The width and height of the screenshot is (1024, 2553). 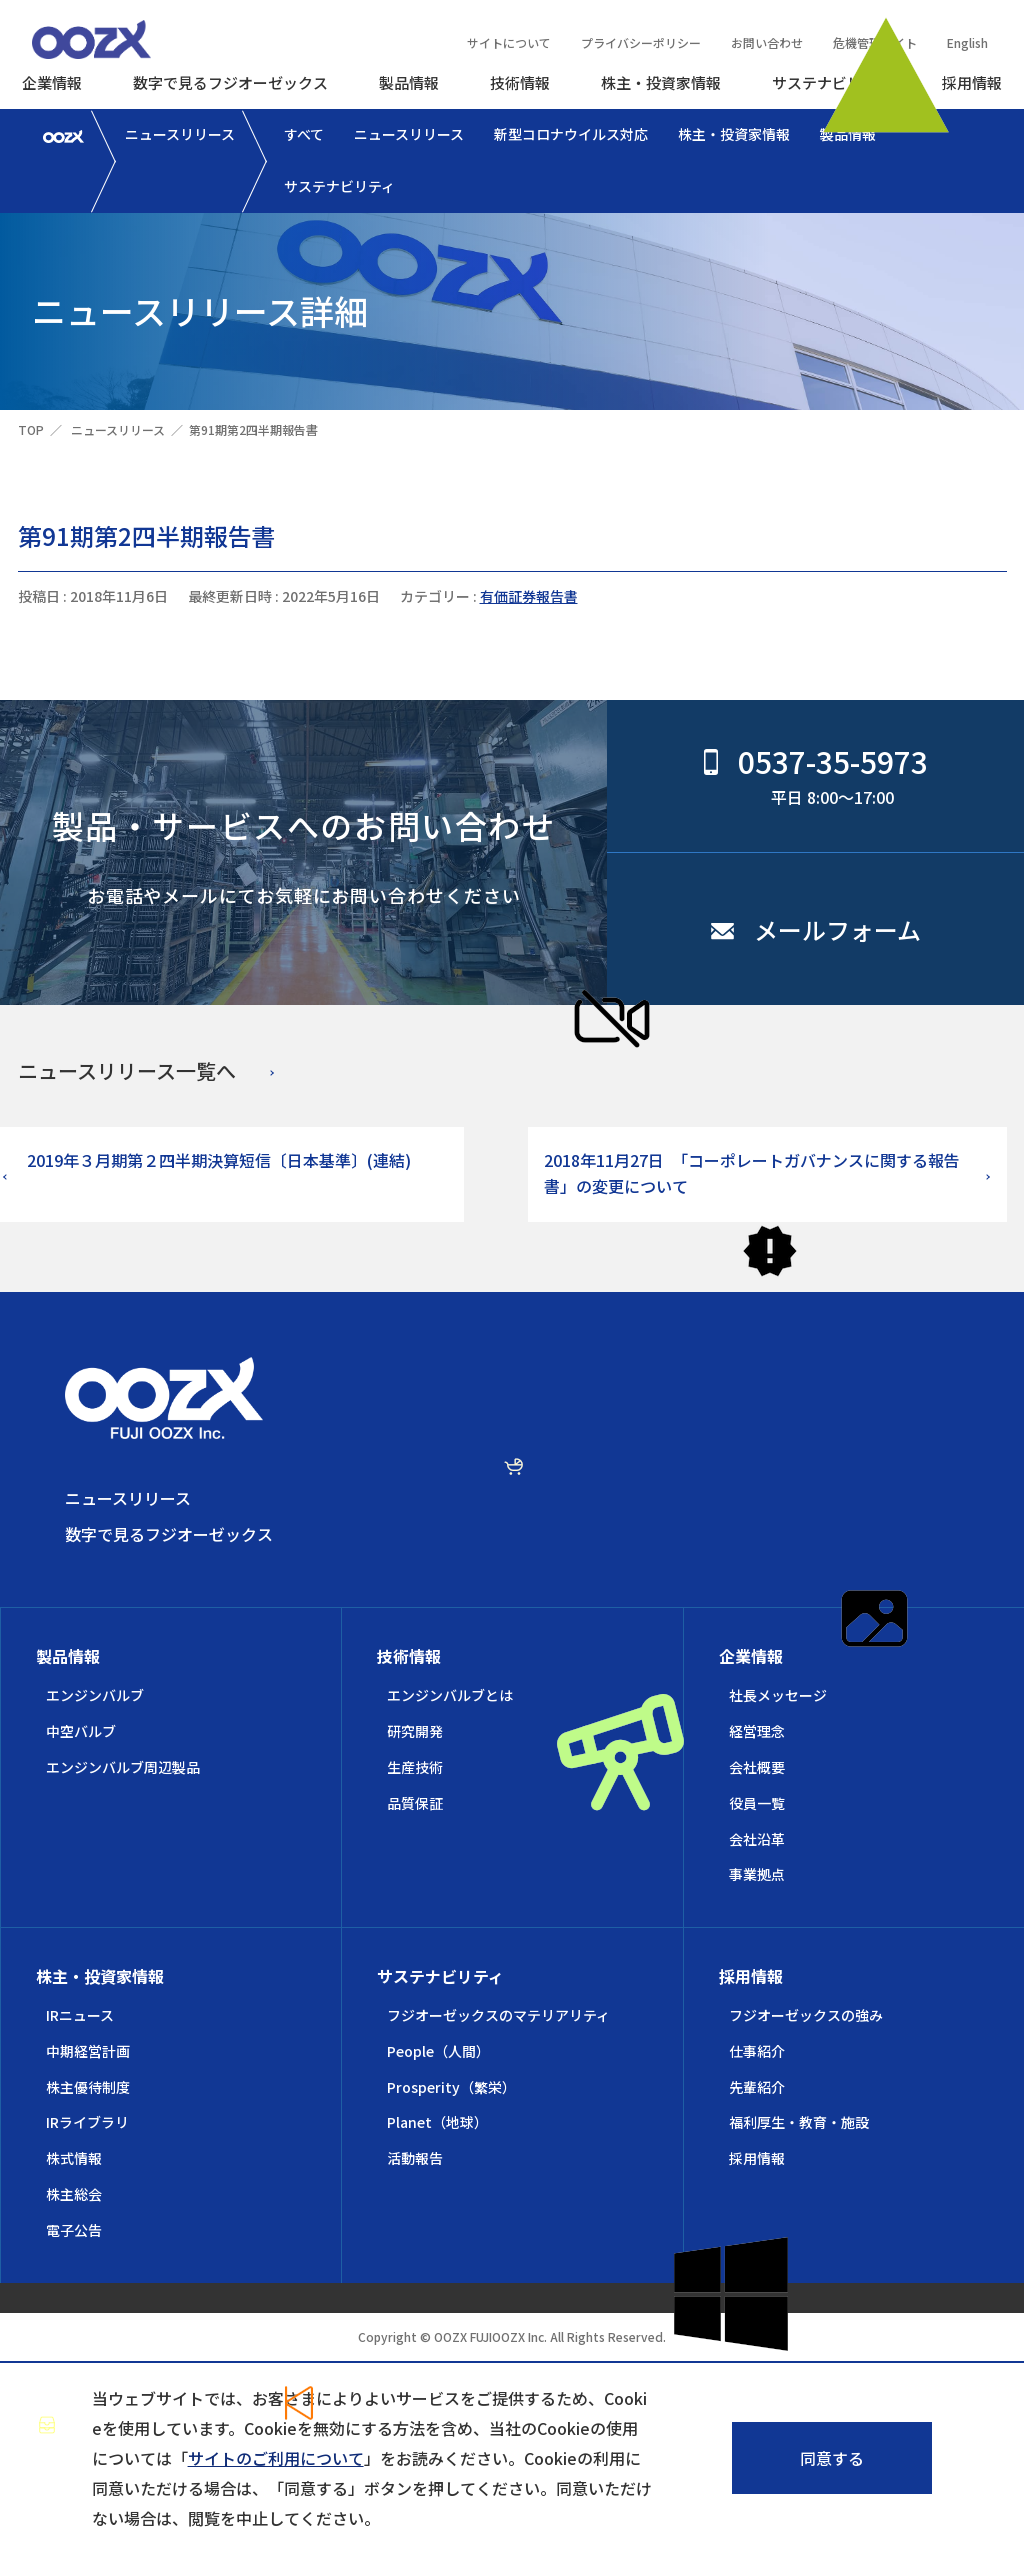 What do you see at coordinates (620, 1751) in the screenshot?
I see `explore or discover new content` at bounding box center [620, 1751].